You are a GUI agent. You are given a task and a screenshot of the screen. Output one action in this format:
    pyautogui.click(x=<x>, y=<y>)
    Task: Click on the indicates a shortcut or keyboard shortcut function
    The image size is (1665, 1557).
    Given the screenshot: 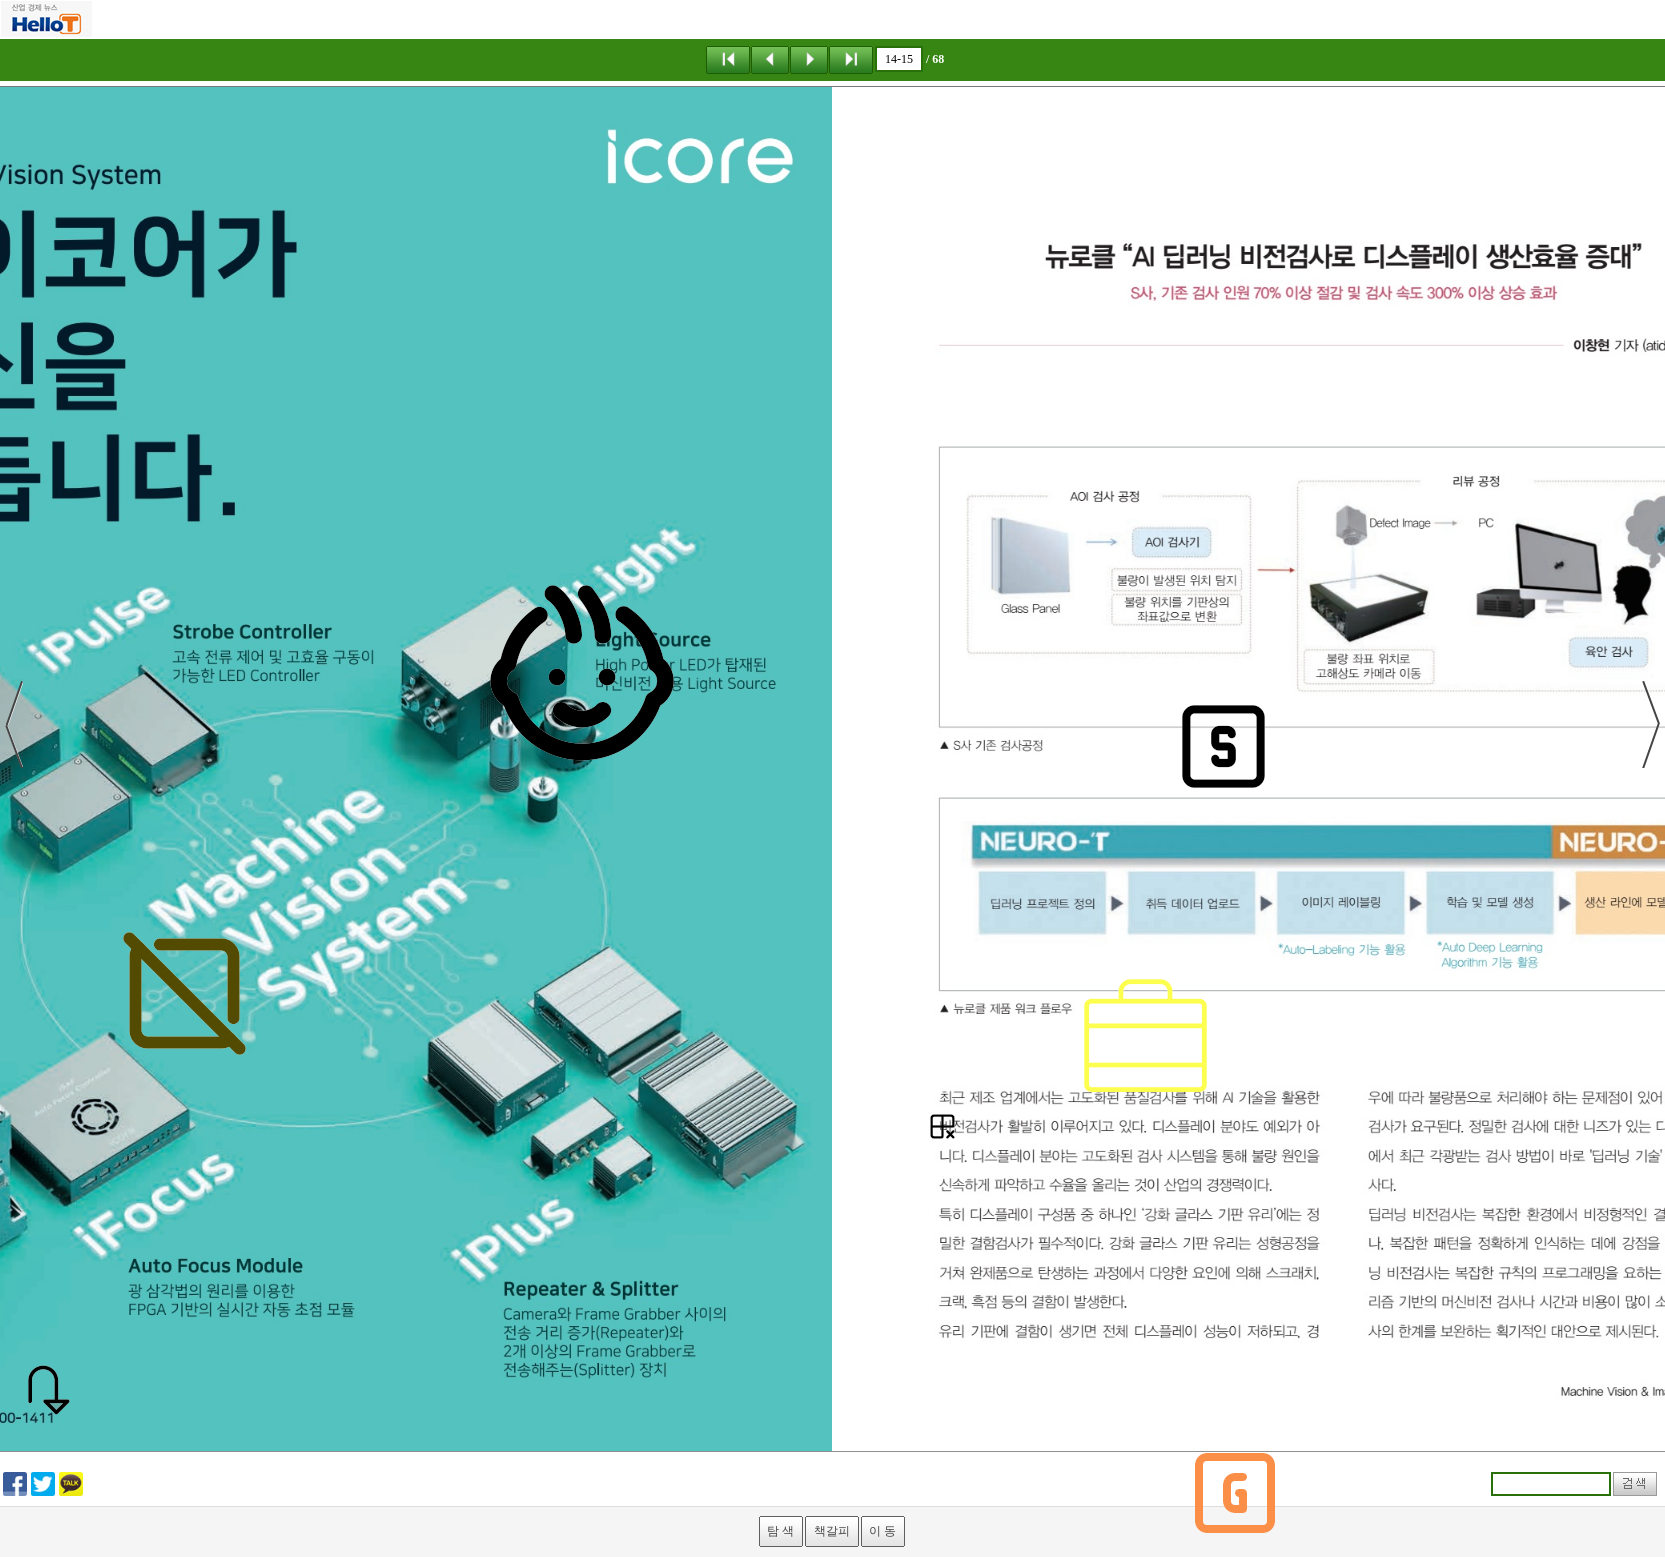 What is the action you would take?
    pyautogui.click(x=1223, y=746)
    